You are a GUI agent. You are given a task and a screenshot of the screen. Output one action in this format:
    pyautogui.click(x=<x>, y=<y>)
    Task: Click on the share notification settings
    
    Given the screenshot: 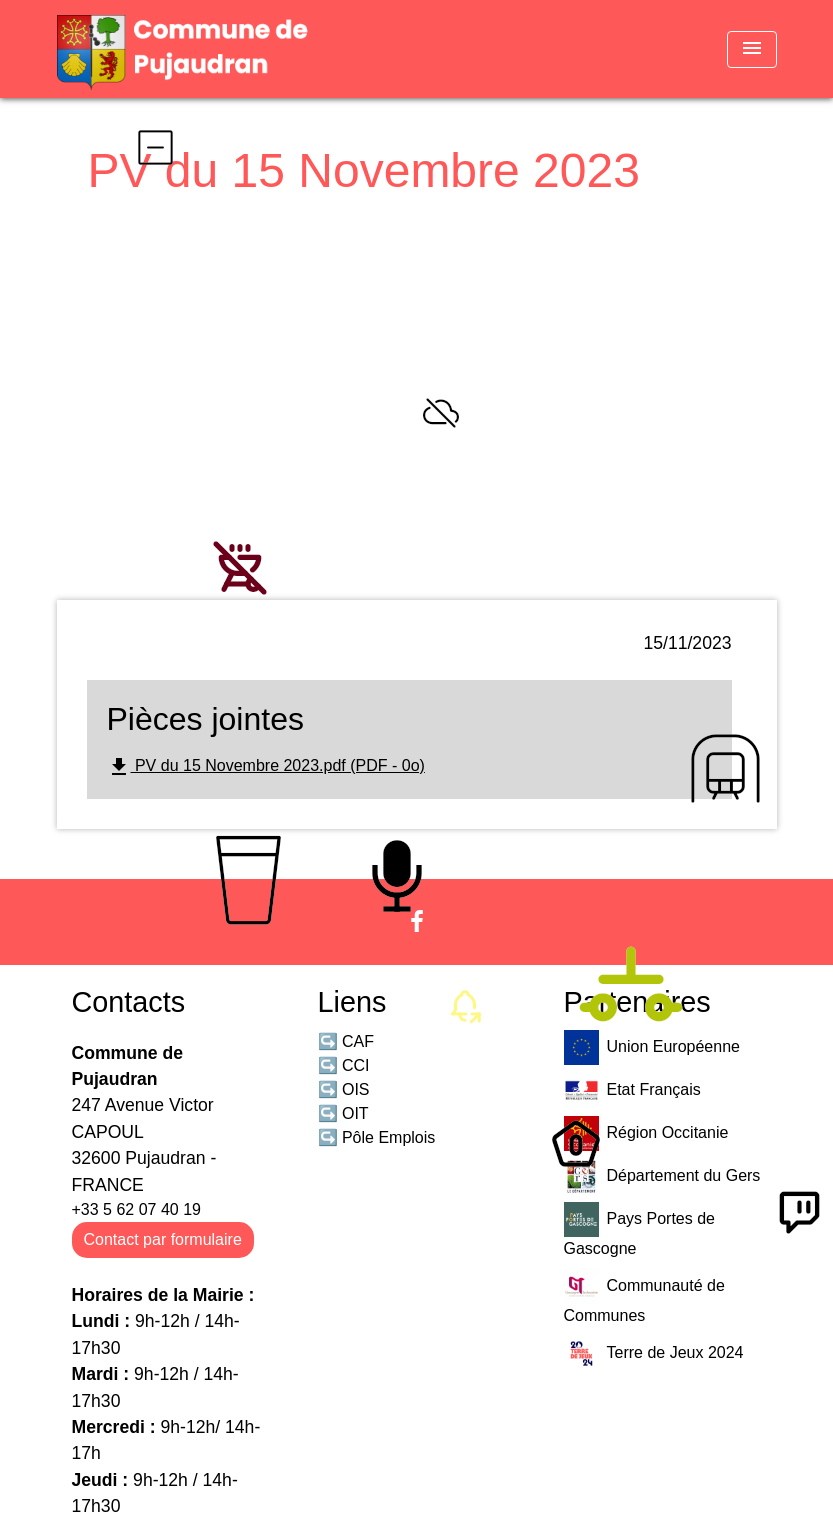 What is the action you would take?
    pyautogui.click(x=465, y=1006)
    